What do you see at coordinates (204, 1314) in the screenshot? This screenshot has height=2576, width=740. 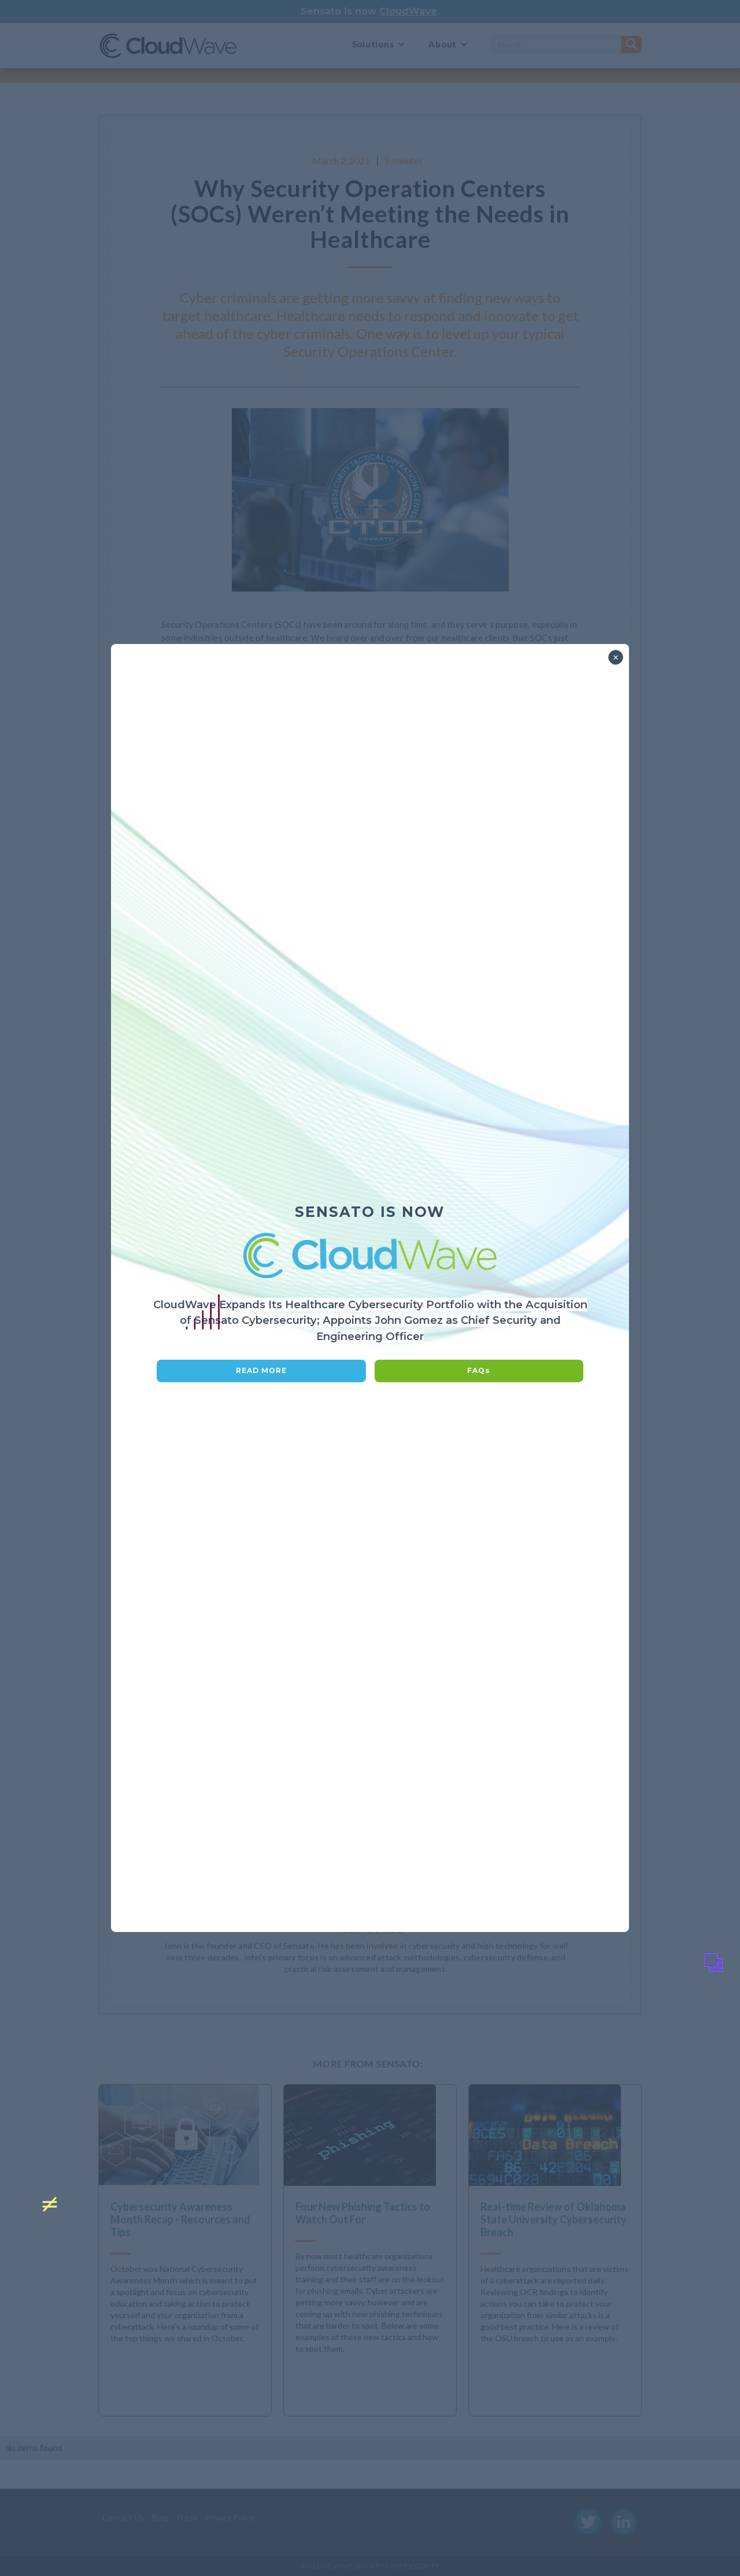 I see `indicates full cellular signal strength` at bounding box center [204, 1314].